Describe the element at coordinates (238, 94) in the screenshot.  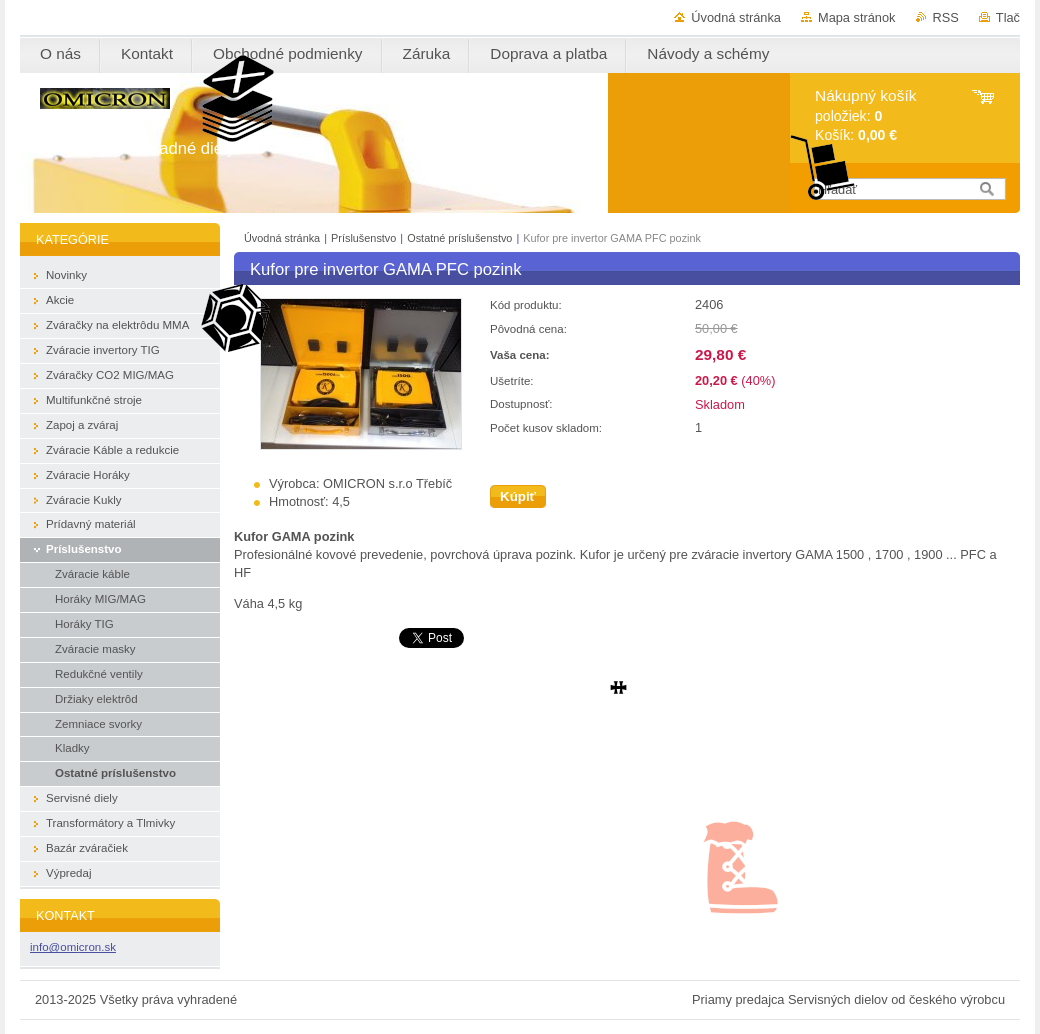
I see `delete or remove a card from your deck` at that location.